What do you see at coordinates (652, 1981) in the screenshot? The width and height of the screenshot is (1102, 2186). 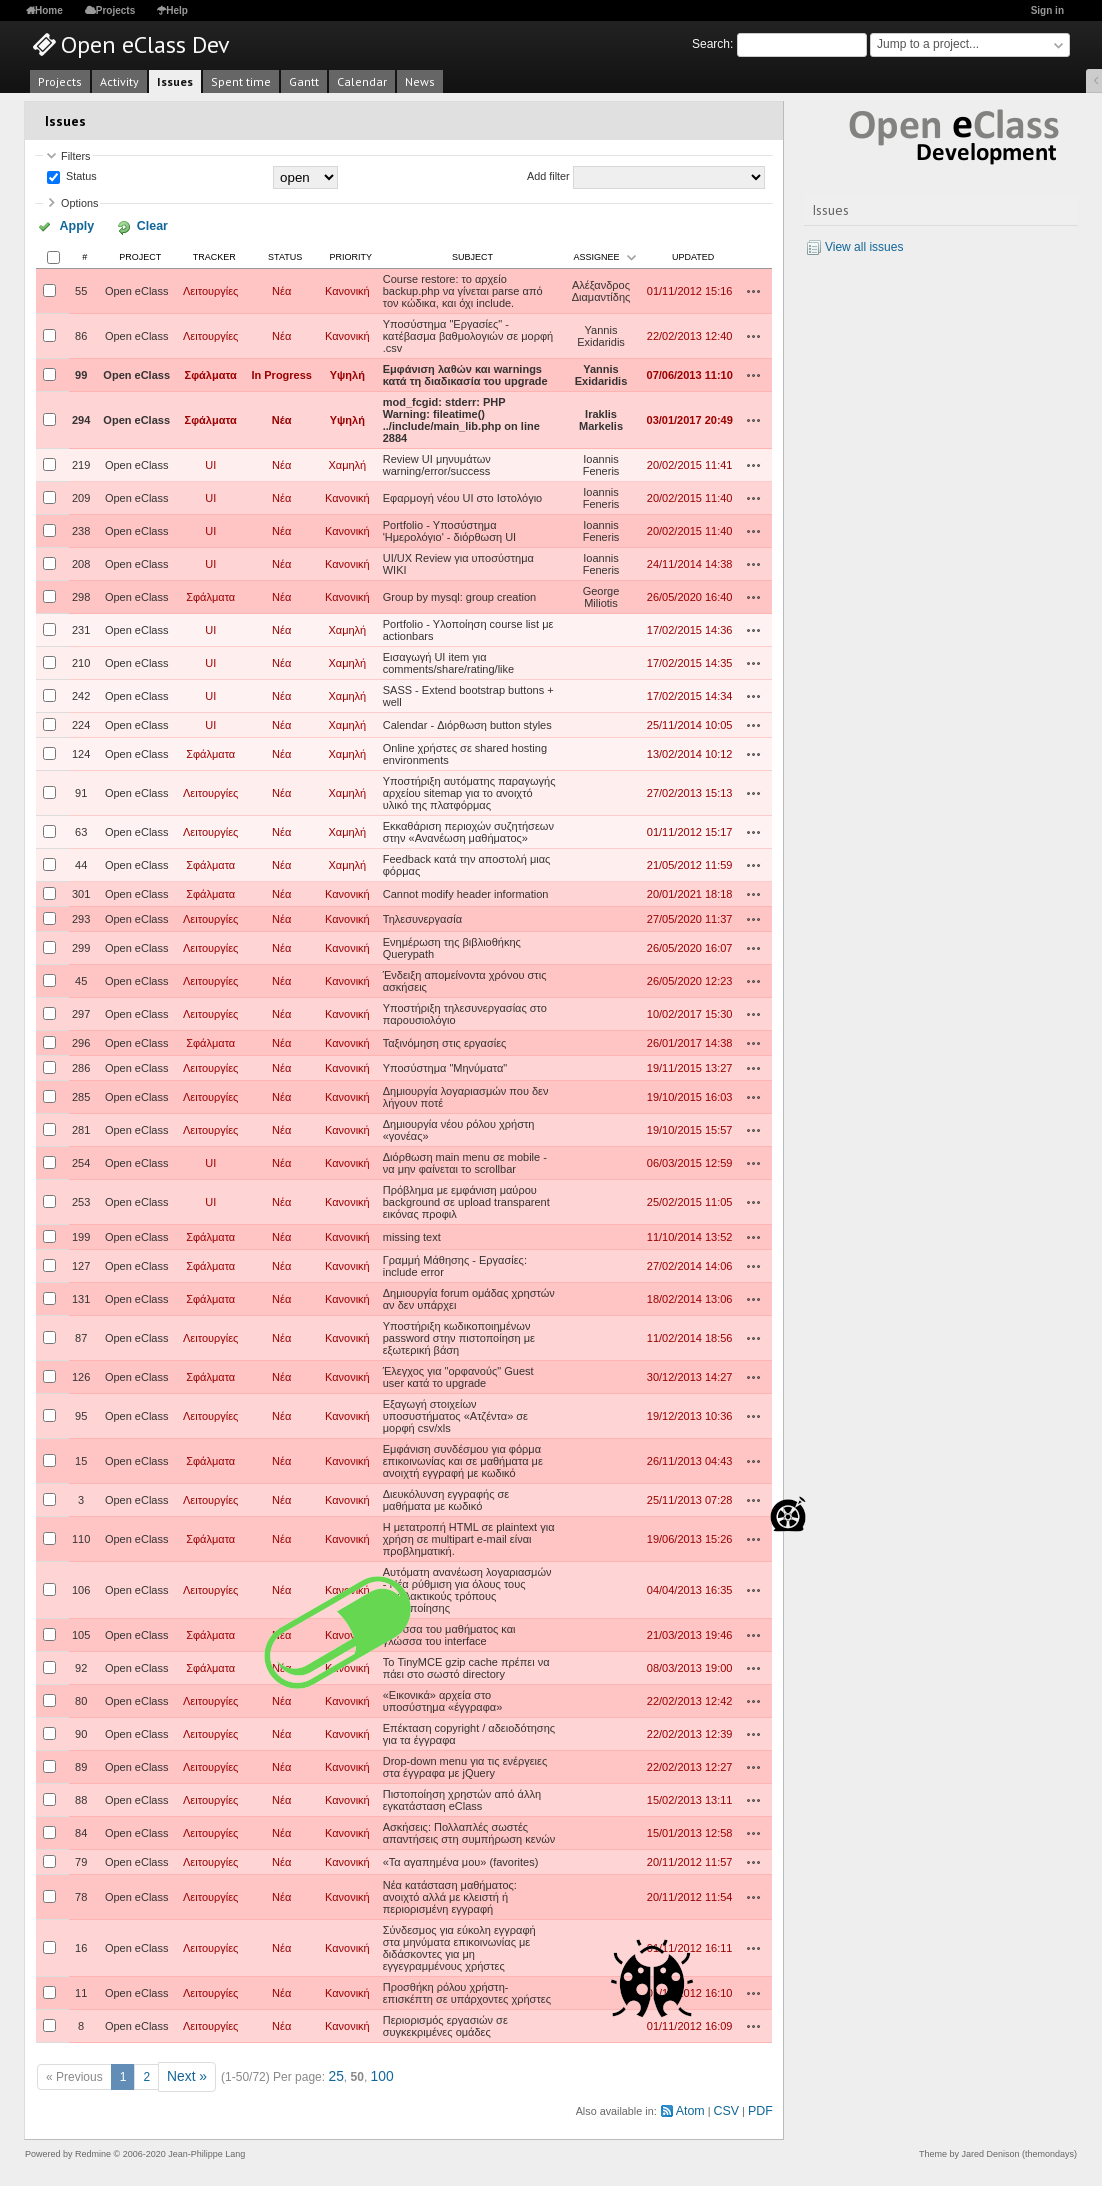 I see `indicates a bug or issue in the system` at bounding box center [652, 1981].